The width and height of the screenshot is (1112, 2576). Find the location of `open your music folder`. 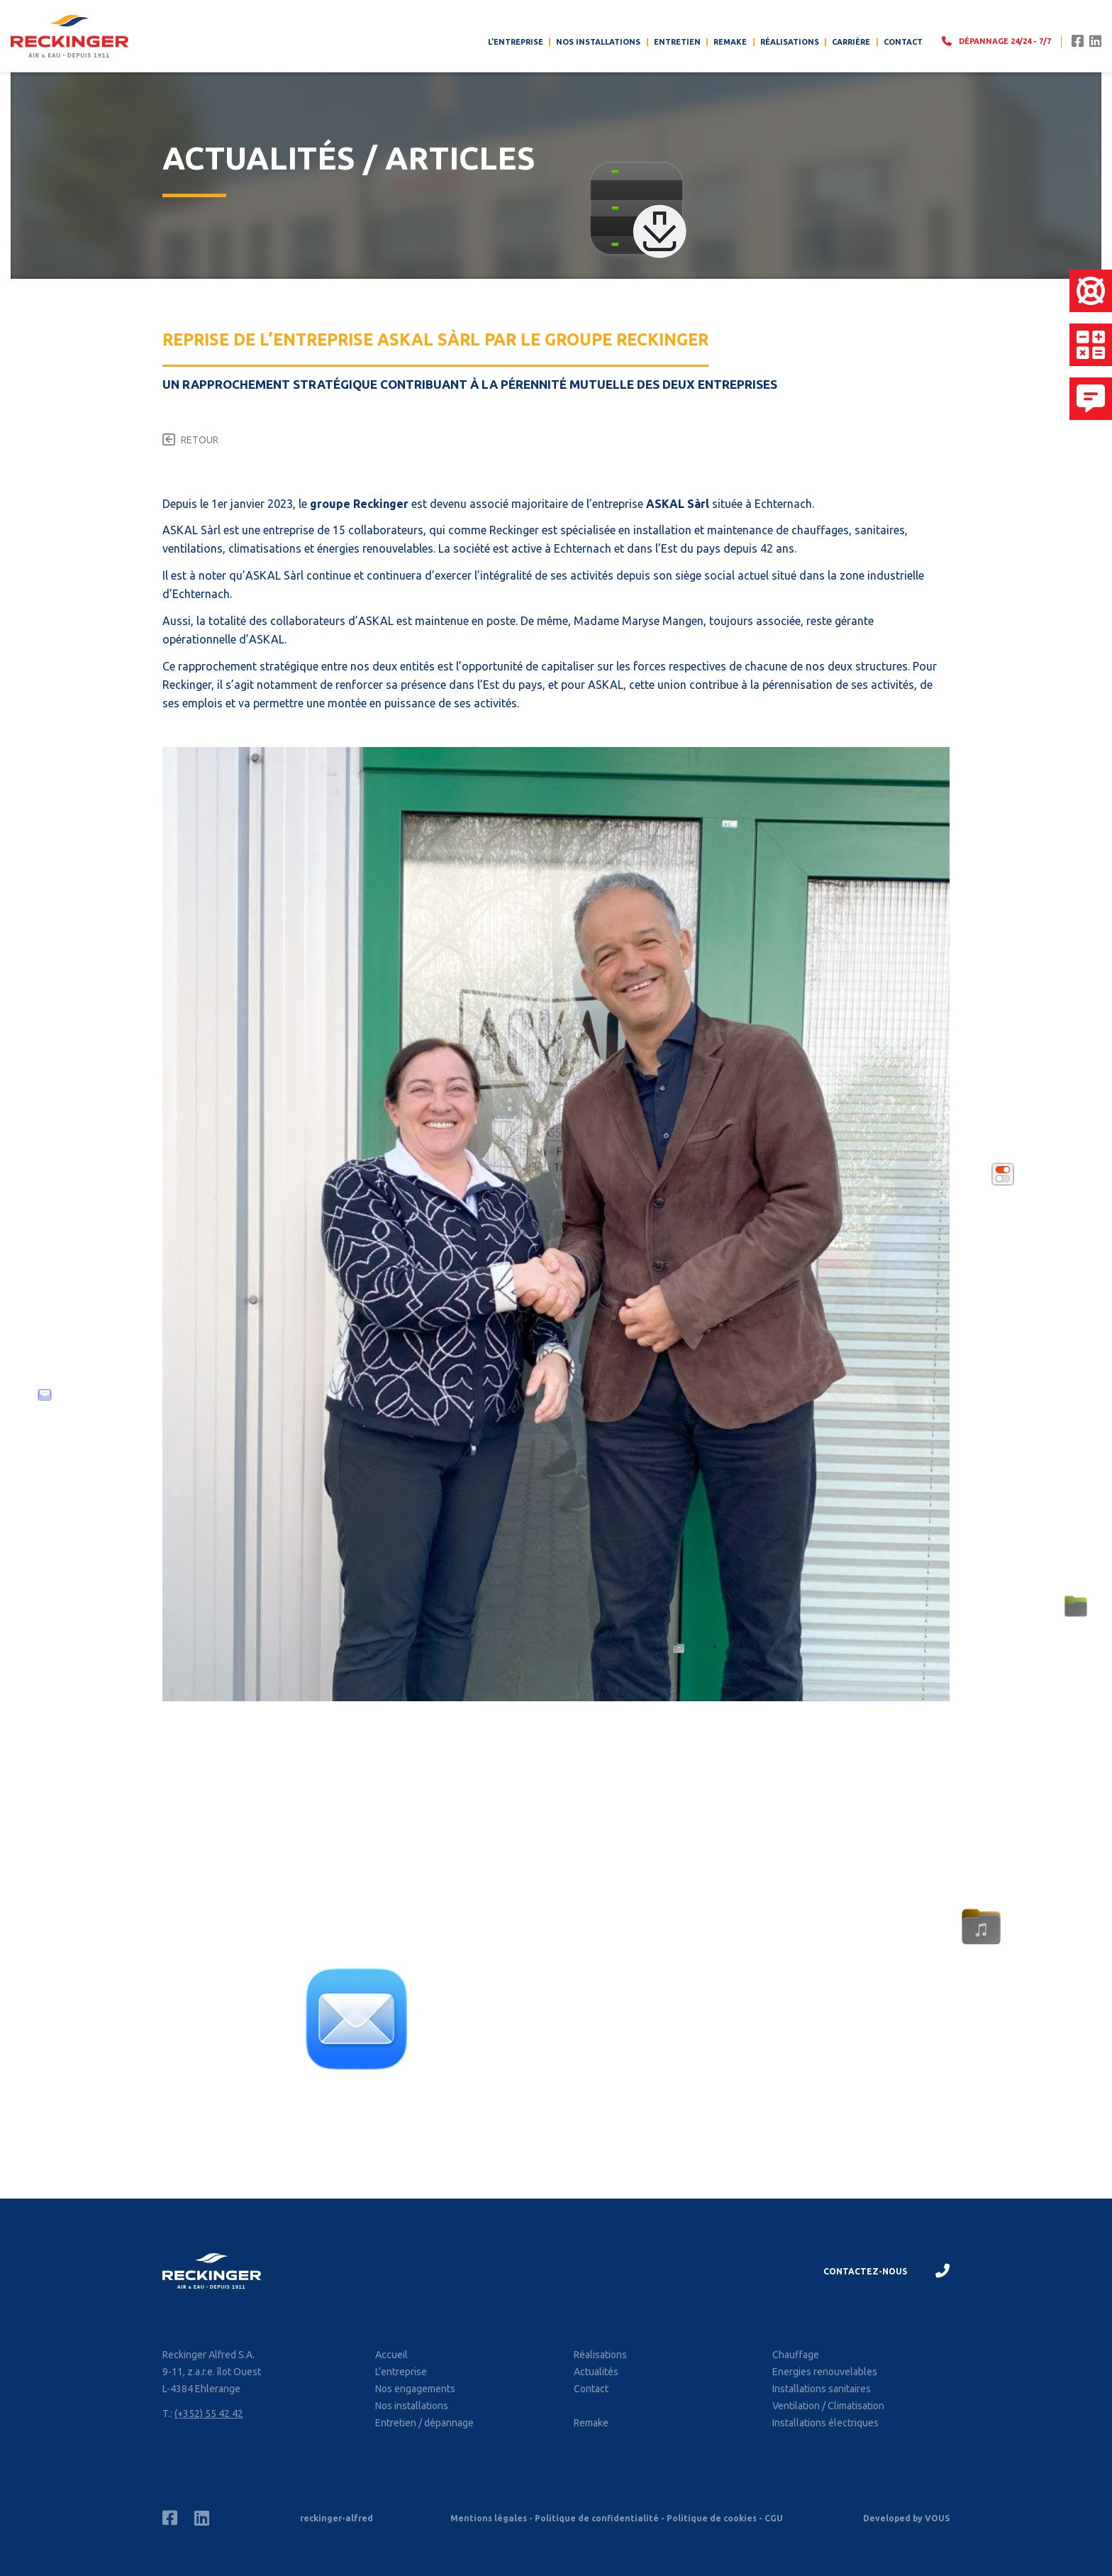

open your music folder is located at coordinates (981, 1926).